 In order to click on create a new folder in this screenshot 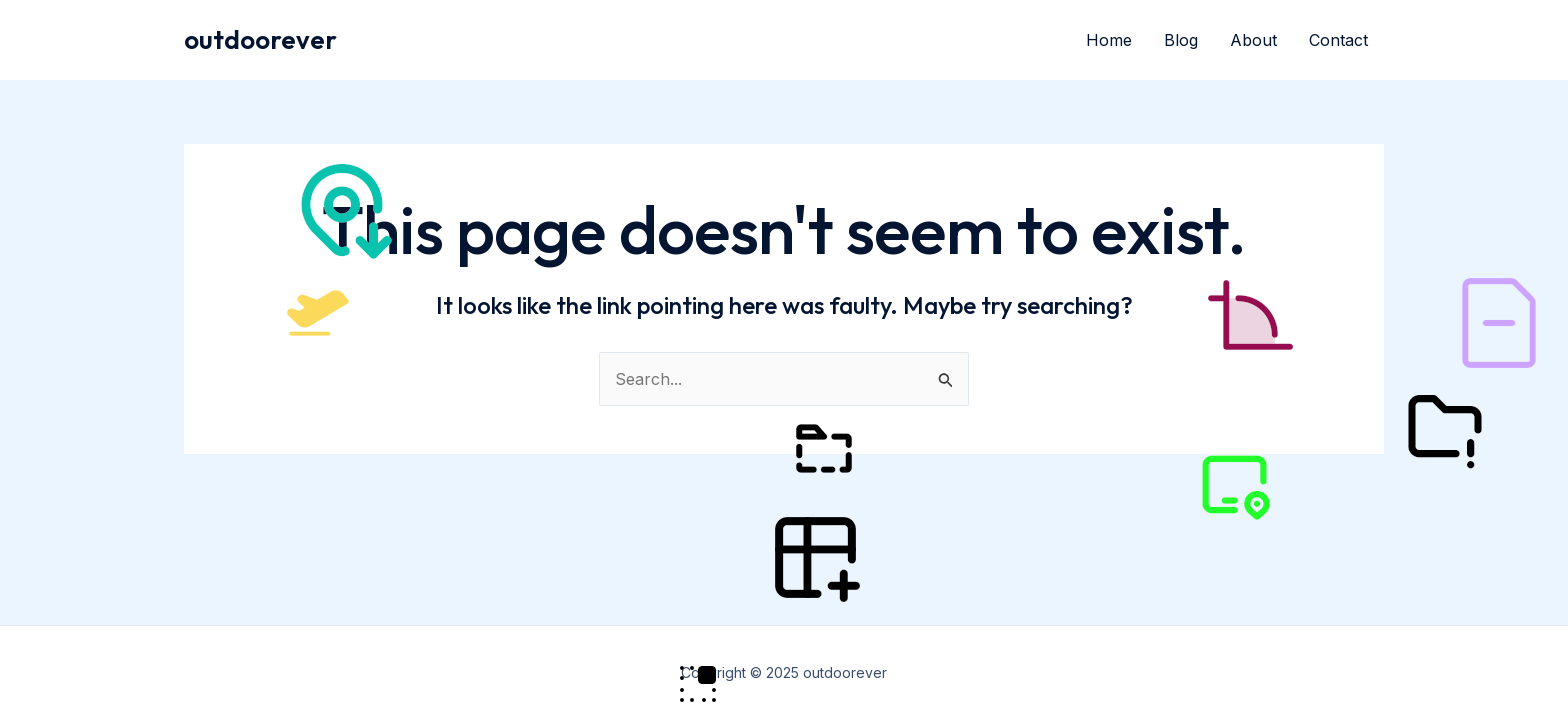, I will do `click(824, 449)`.